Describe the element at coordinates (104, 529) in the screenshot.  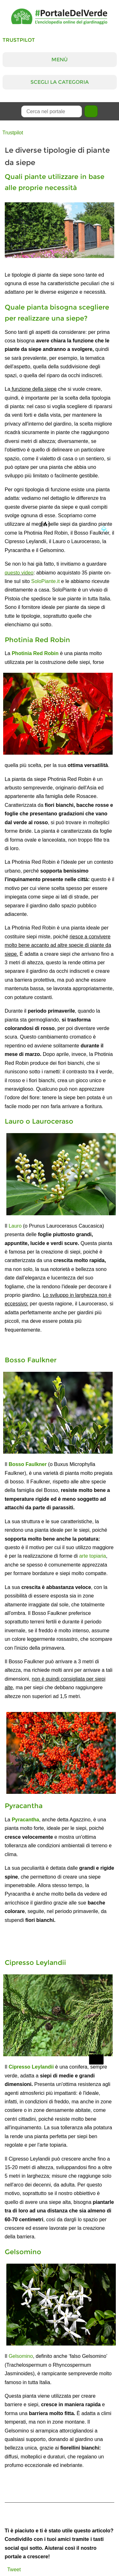
I see `access color fill or paint tools` at that location.